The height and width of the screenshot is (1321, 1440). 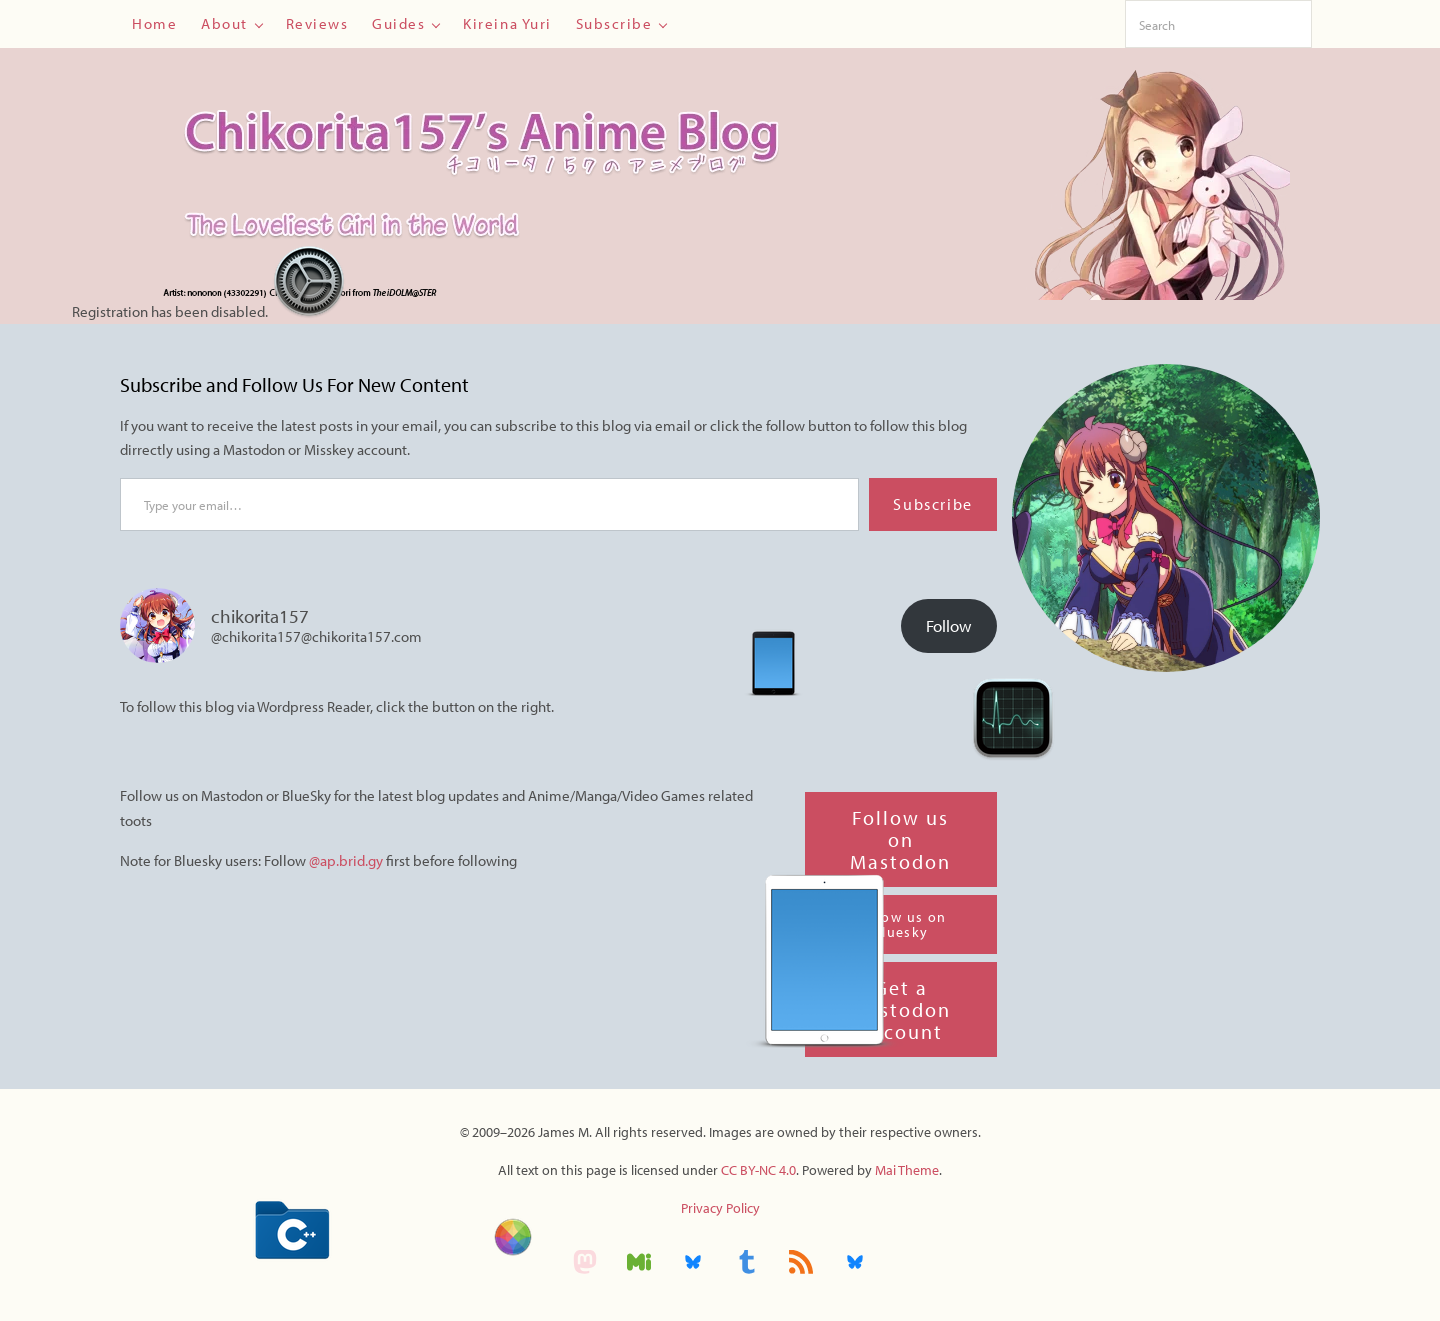 I want to click on iPad mini device with cellular connectivity, so click(x=773, y=657).